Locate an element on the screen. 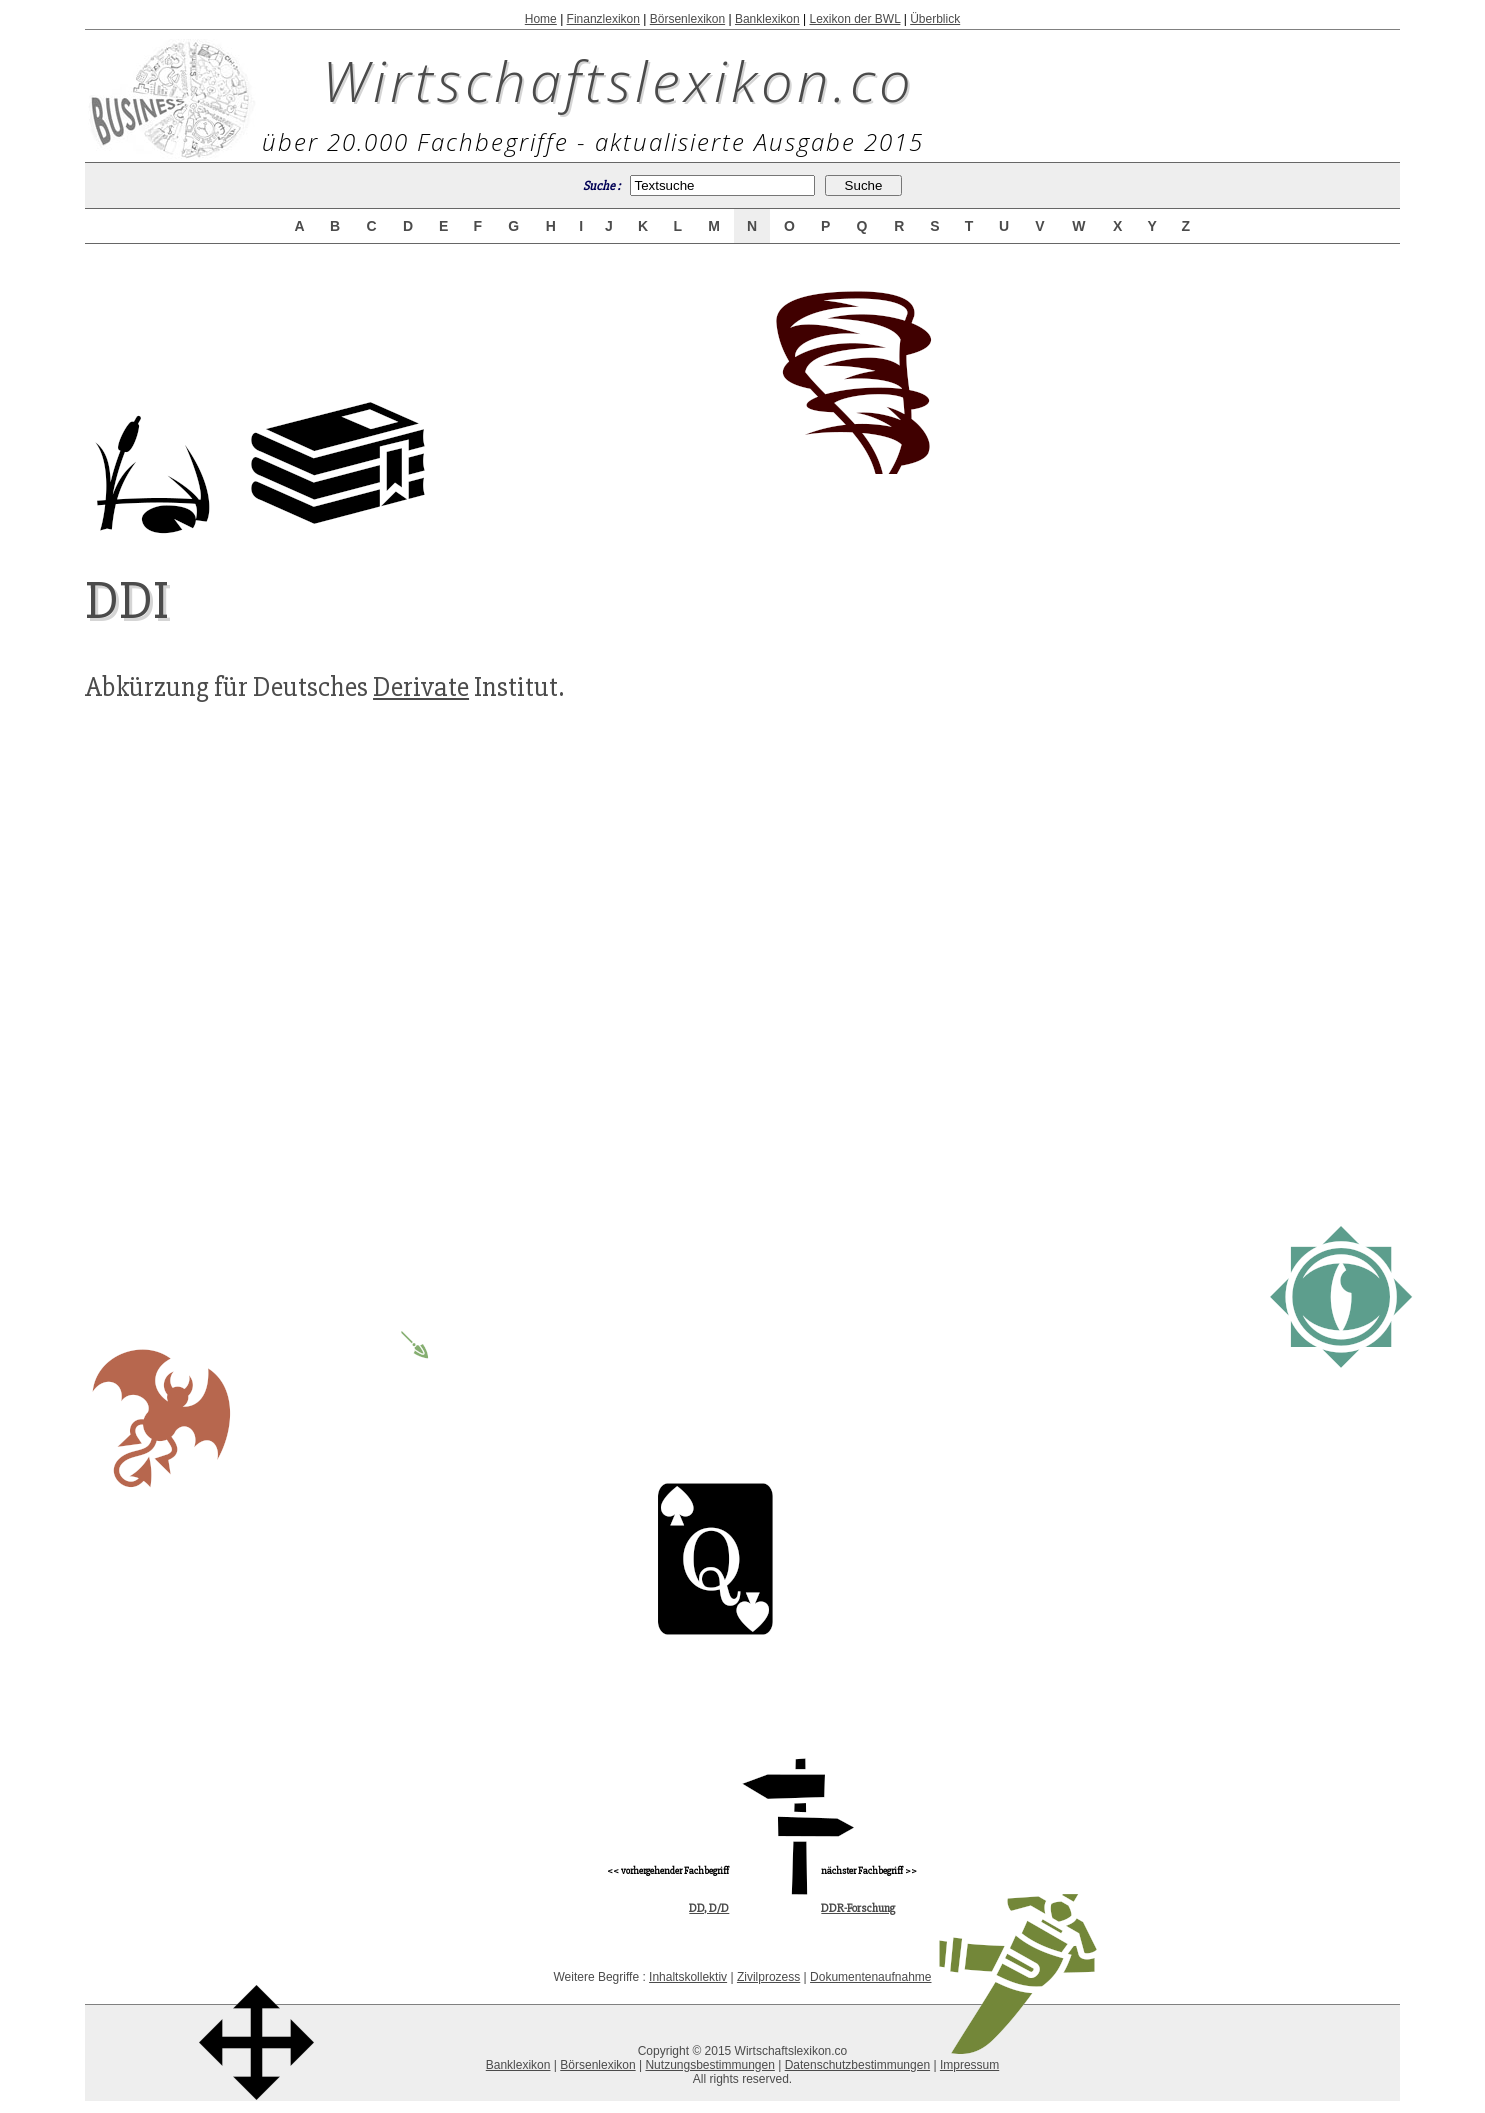 The width and height of the screenshot is (1485, 2113). move or reposition an element is located at coordinates (256, 2042).